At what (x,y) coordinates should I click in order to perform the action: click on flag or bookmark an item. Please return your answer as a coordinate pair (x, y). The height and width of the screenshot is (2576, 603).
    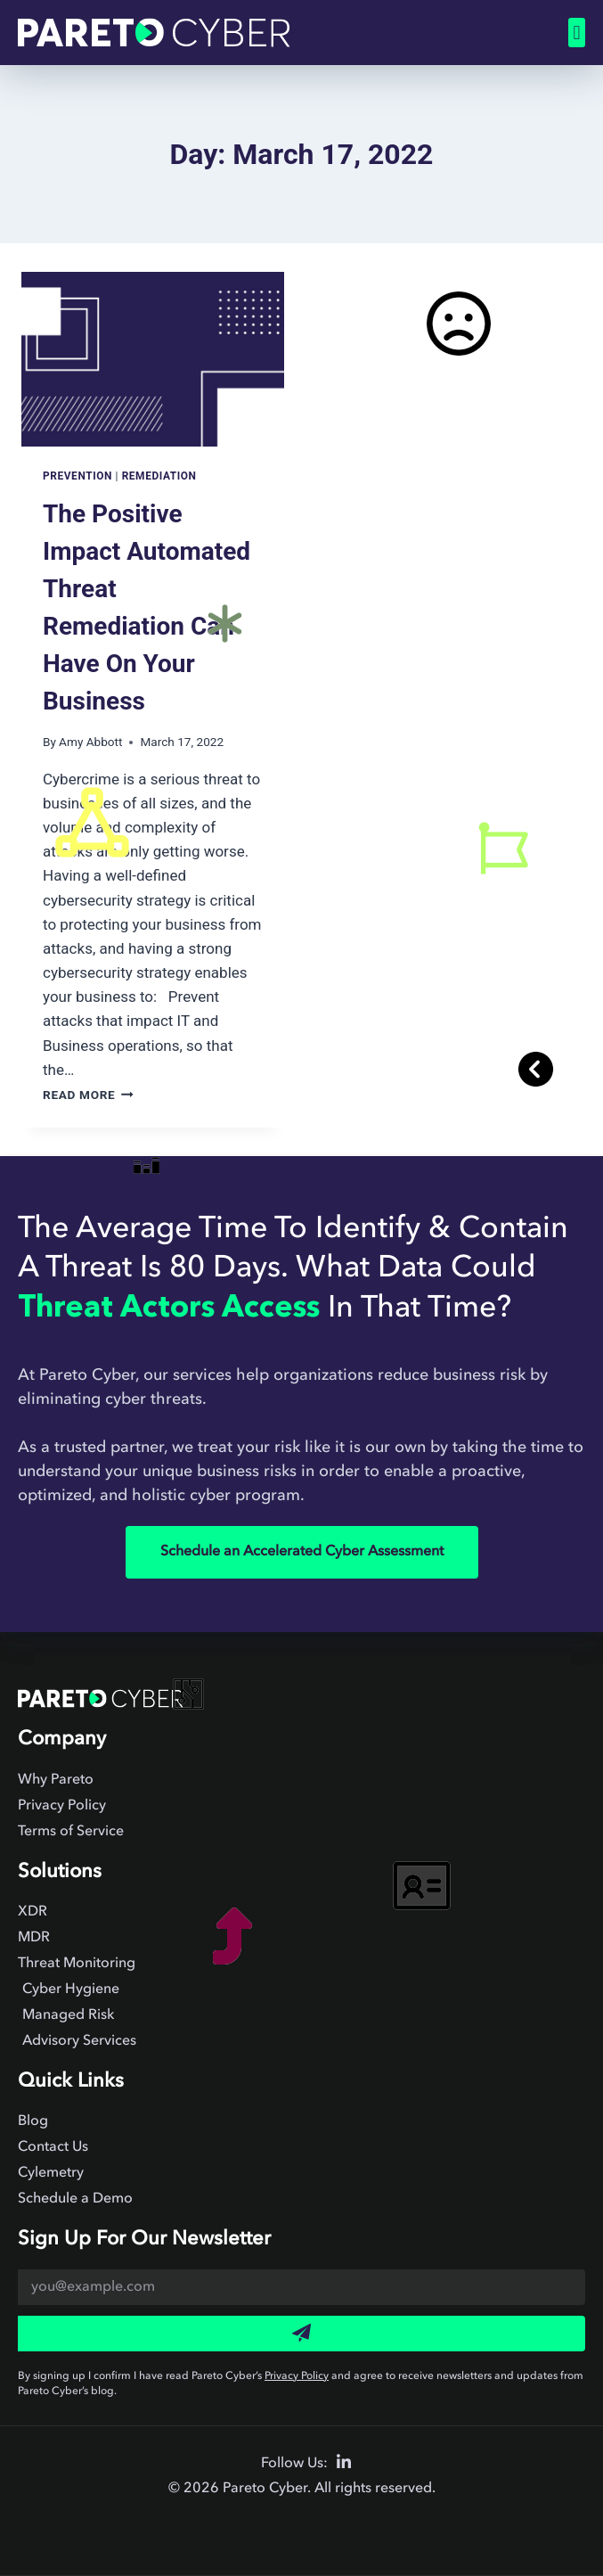
    Looking at the image, I should click on (503, 848).